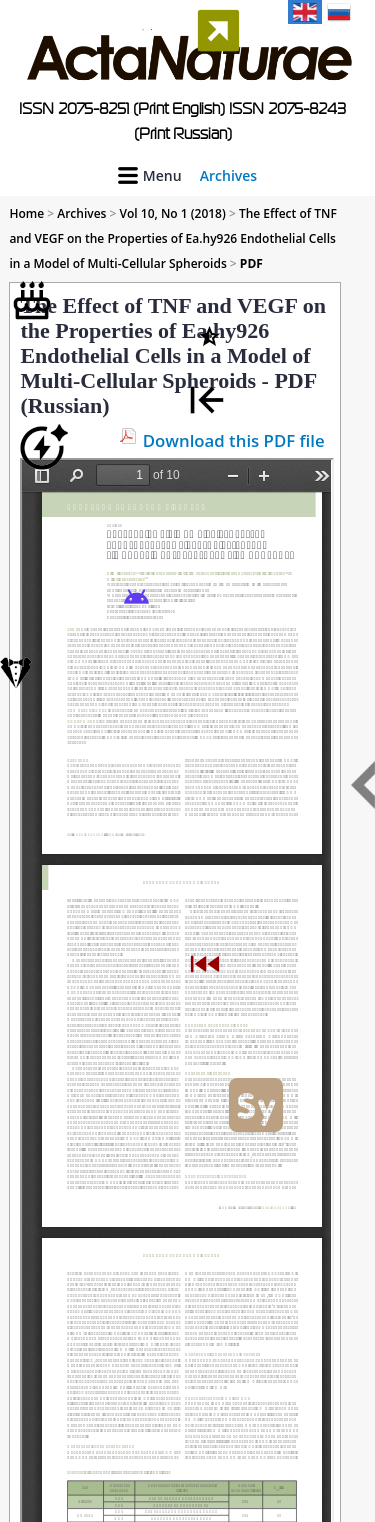  Describe the element at coordinates (136, 596) in the screenshot. I see `android operating system logo` at that location.